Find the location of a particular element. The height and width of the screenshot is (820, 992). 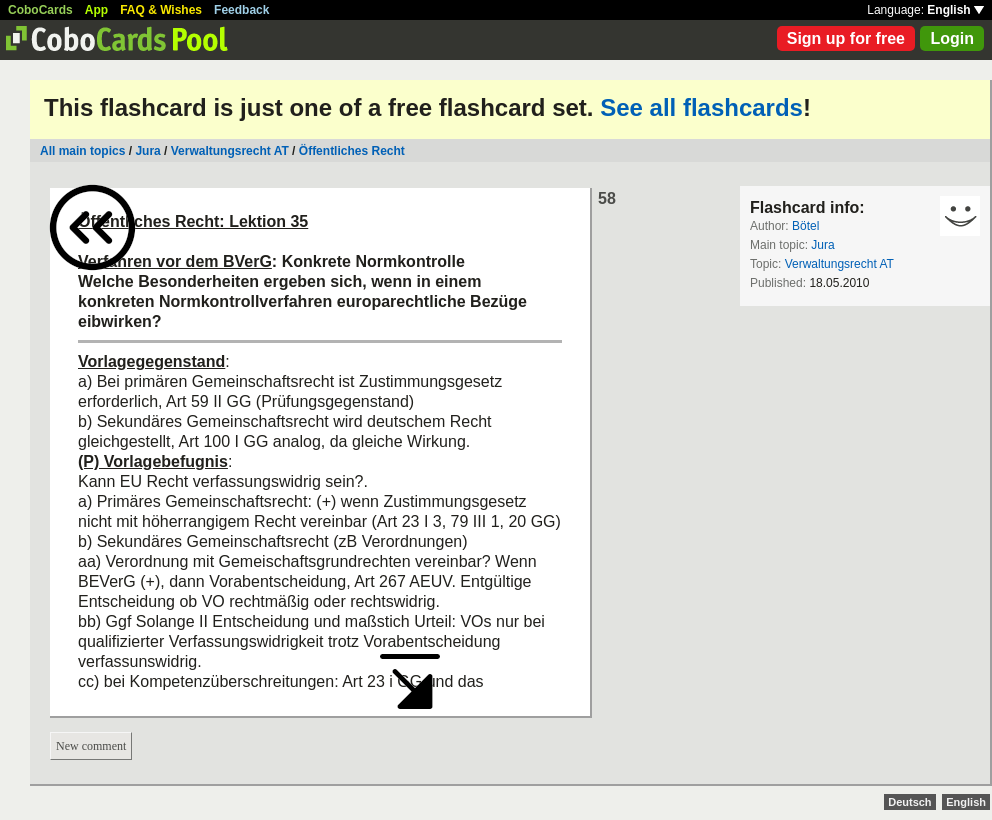

move item to bottom-right corner is located at coordinates (410, 684).